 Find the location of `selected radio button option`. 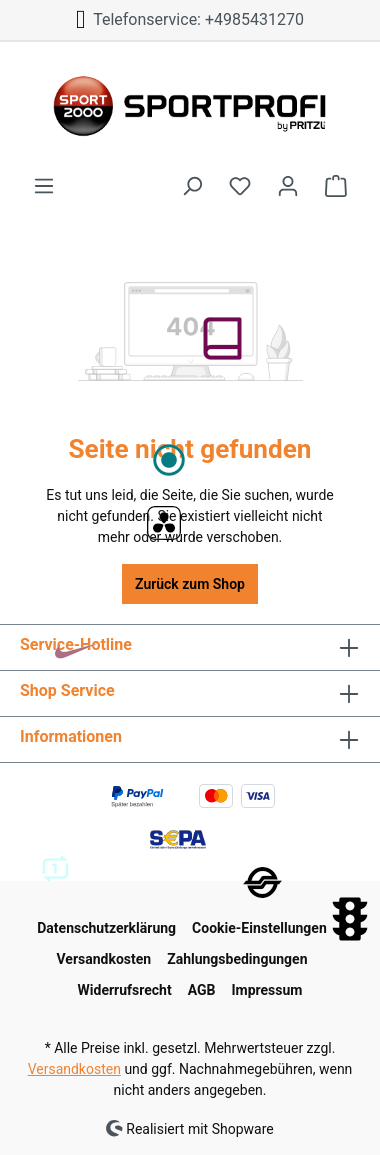

selected radio button option is located at coordinates (169, 460).